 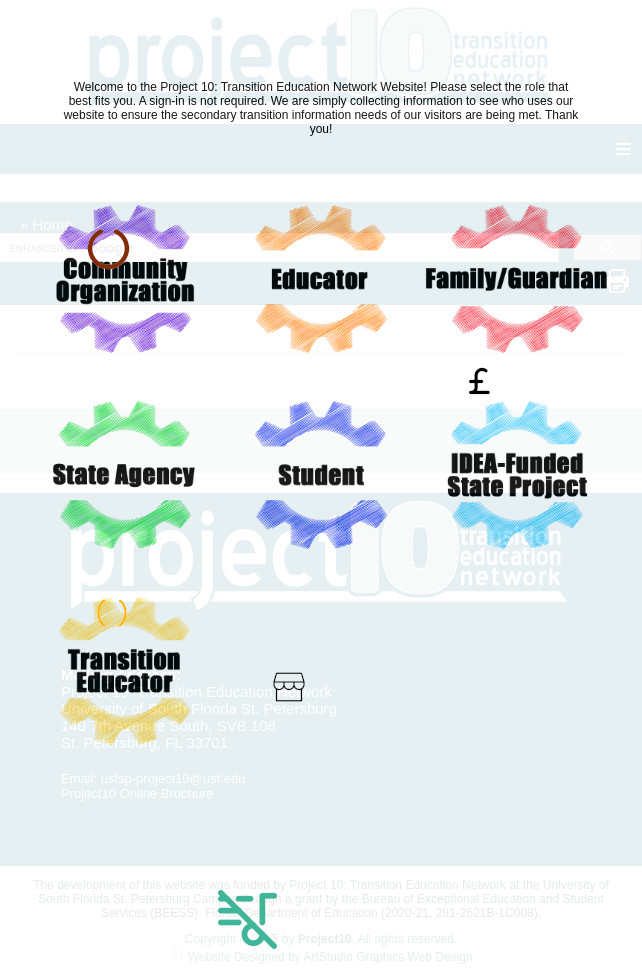 What do you see at coordinates (108, 248) in the screenshot?
I see `loading or processing in progress` at bounding box center [108, 248].